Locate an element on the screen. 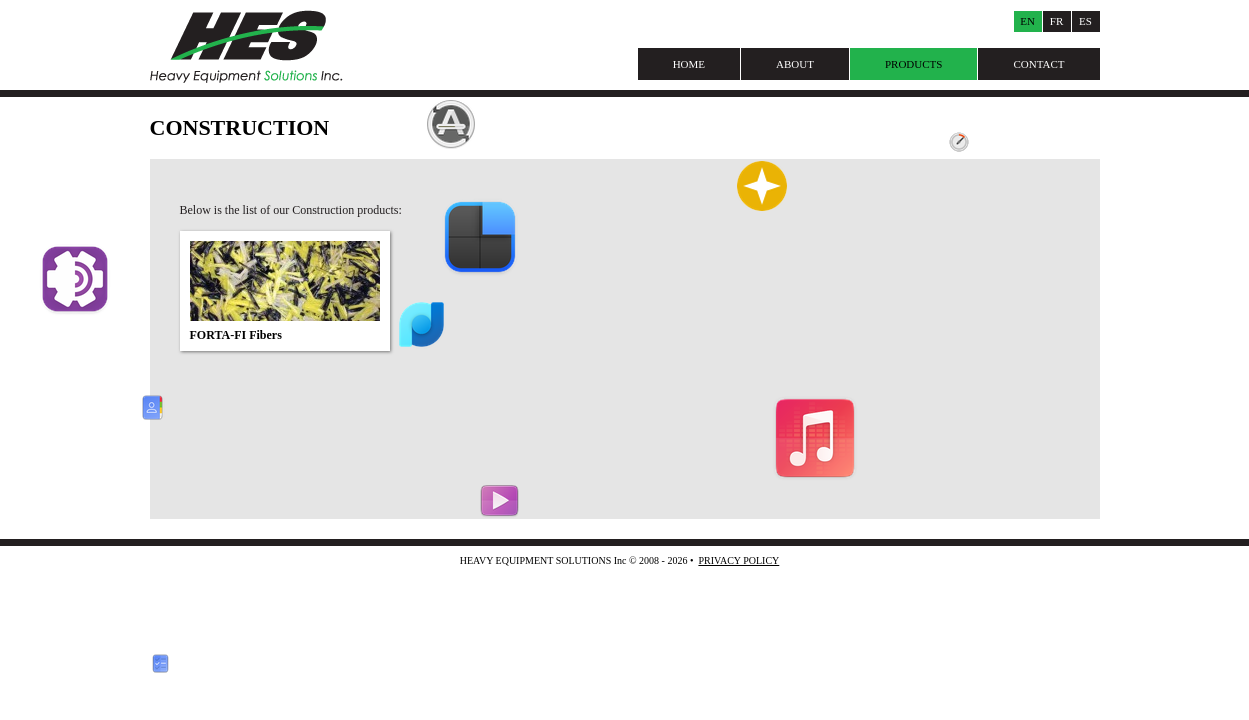 The height and width of the screenshot is (720, 1249). mark a bluetooth device as trusted is located at coordinates (762, 186).